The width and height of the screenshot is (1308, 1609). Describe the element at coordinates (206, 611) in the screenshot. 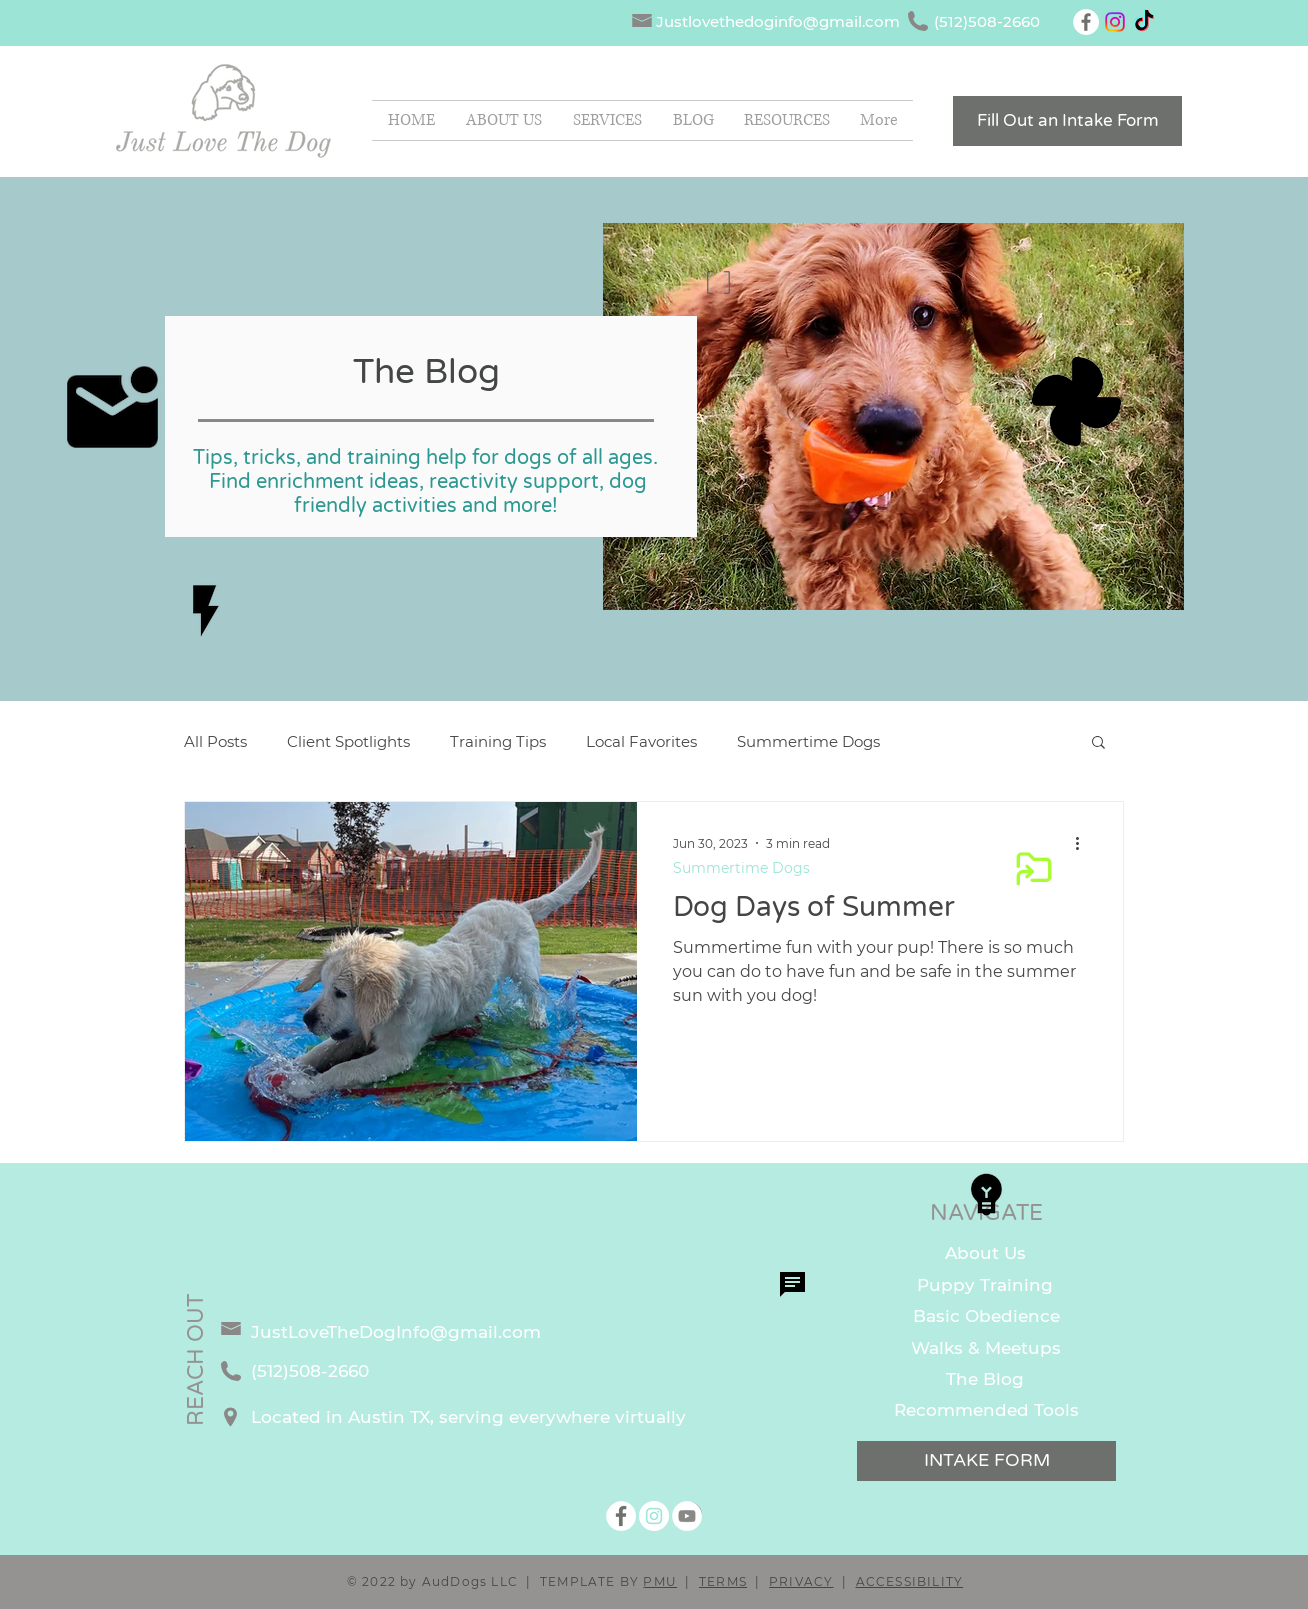

I see `turn on camera flash` at that location.